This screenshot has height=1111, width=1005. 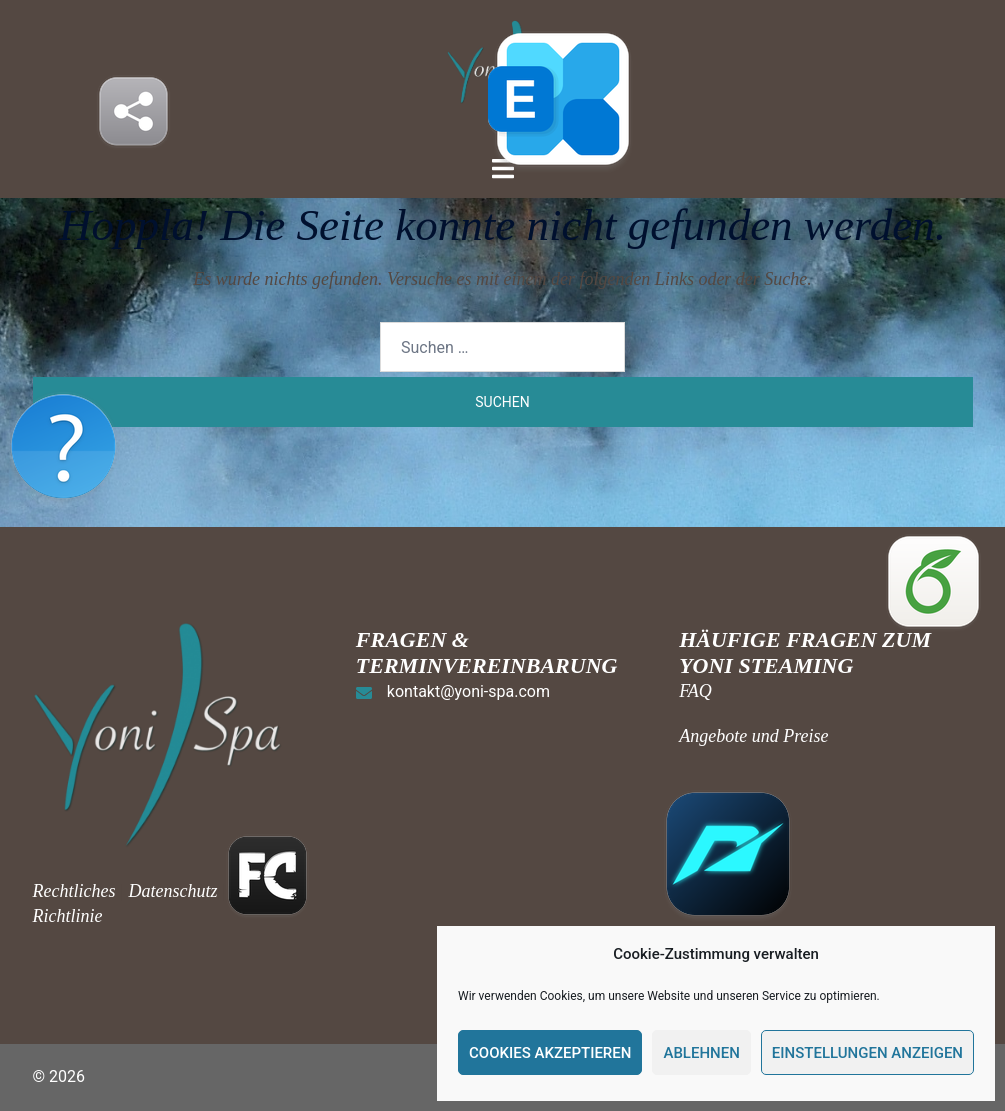 I want to click on open microsoft exchange email app, so click(x=563, y=99).